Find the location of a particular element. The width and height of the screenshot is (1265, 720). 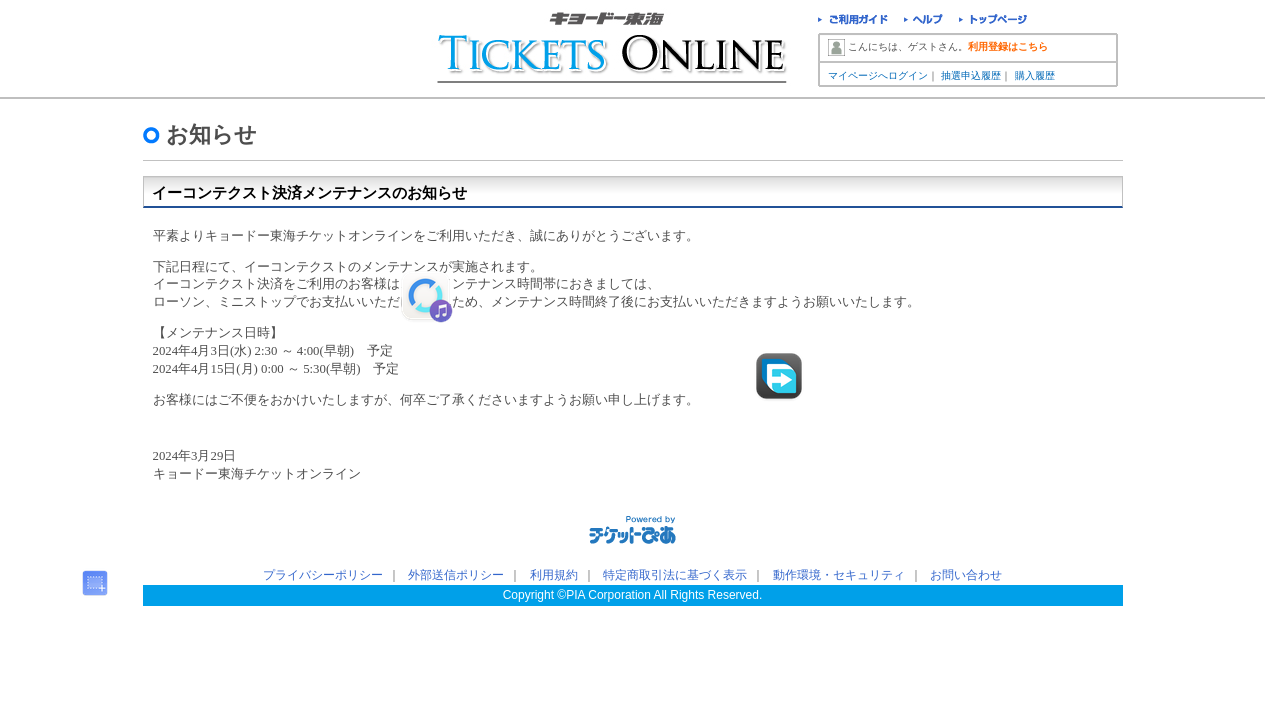

convert audio or video files to different formats is located at coordinates (425, 295).